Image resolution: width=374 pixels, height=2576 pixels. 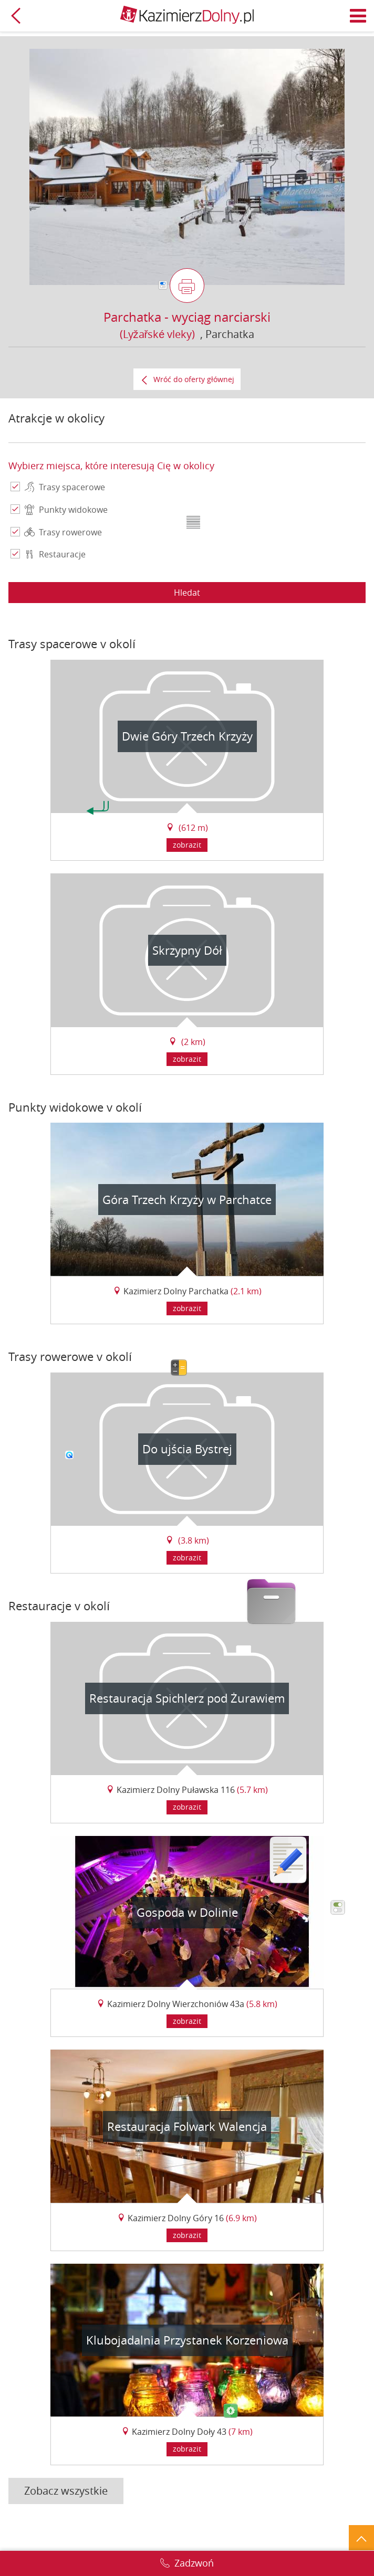 What do you see at coordinates (231, 2411) in the screenshot?
I see `check for operating system updates` at bounding box center [231, 2411].